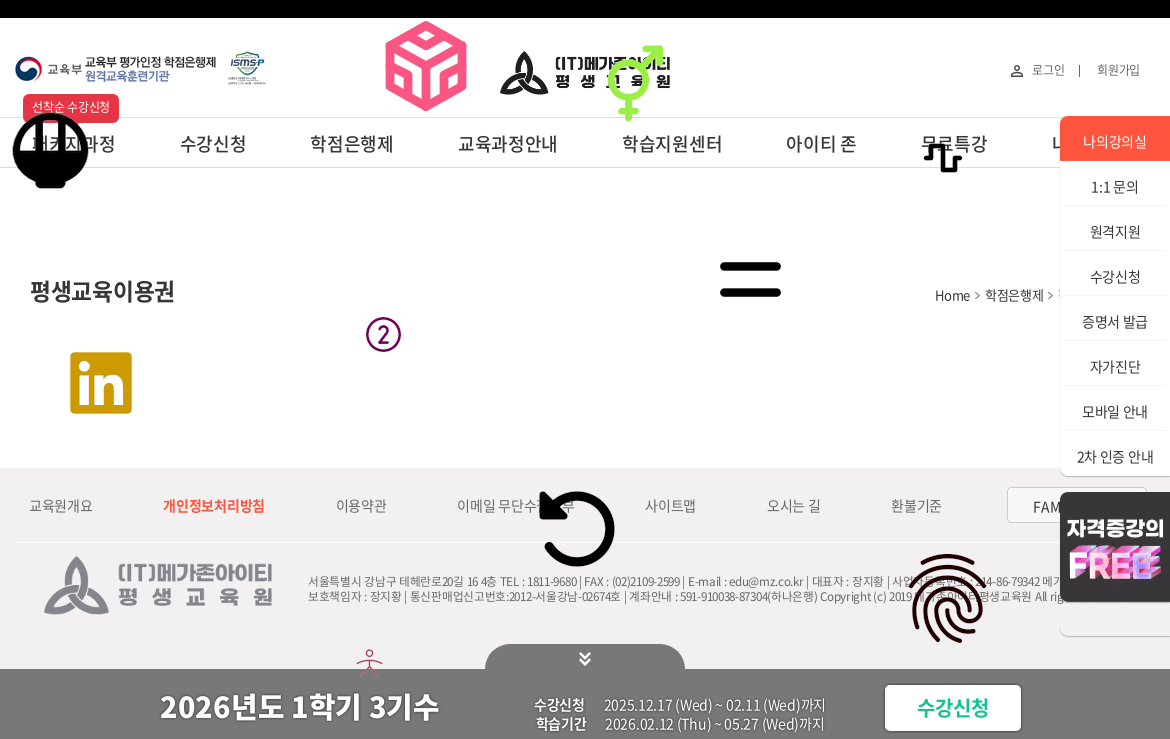  I want to click on browse asian or rice-based cuisine options, so click(50, 150).